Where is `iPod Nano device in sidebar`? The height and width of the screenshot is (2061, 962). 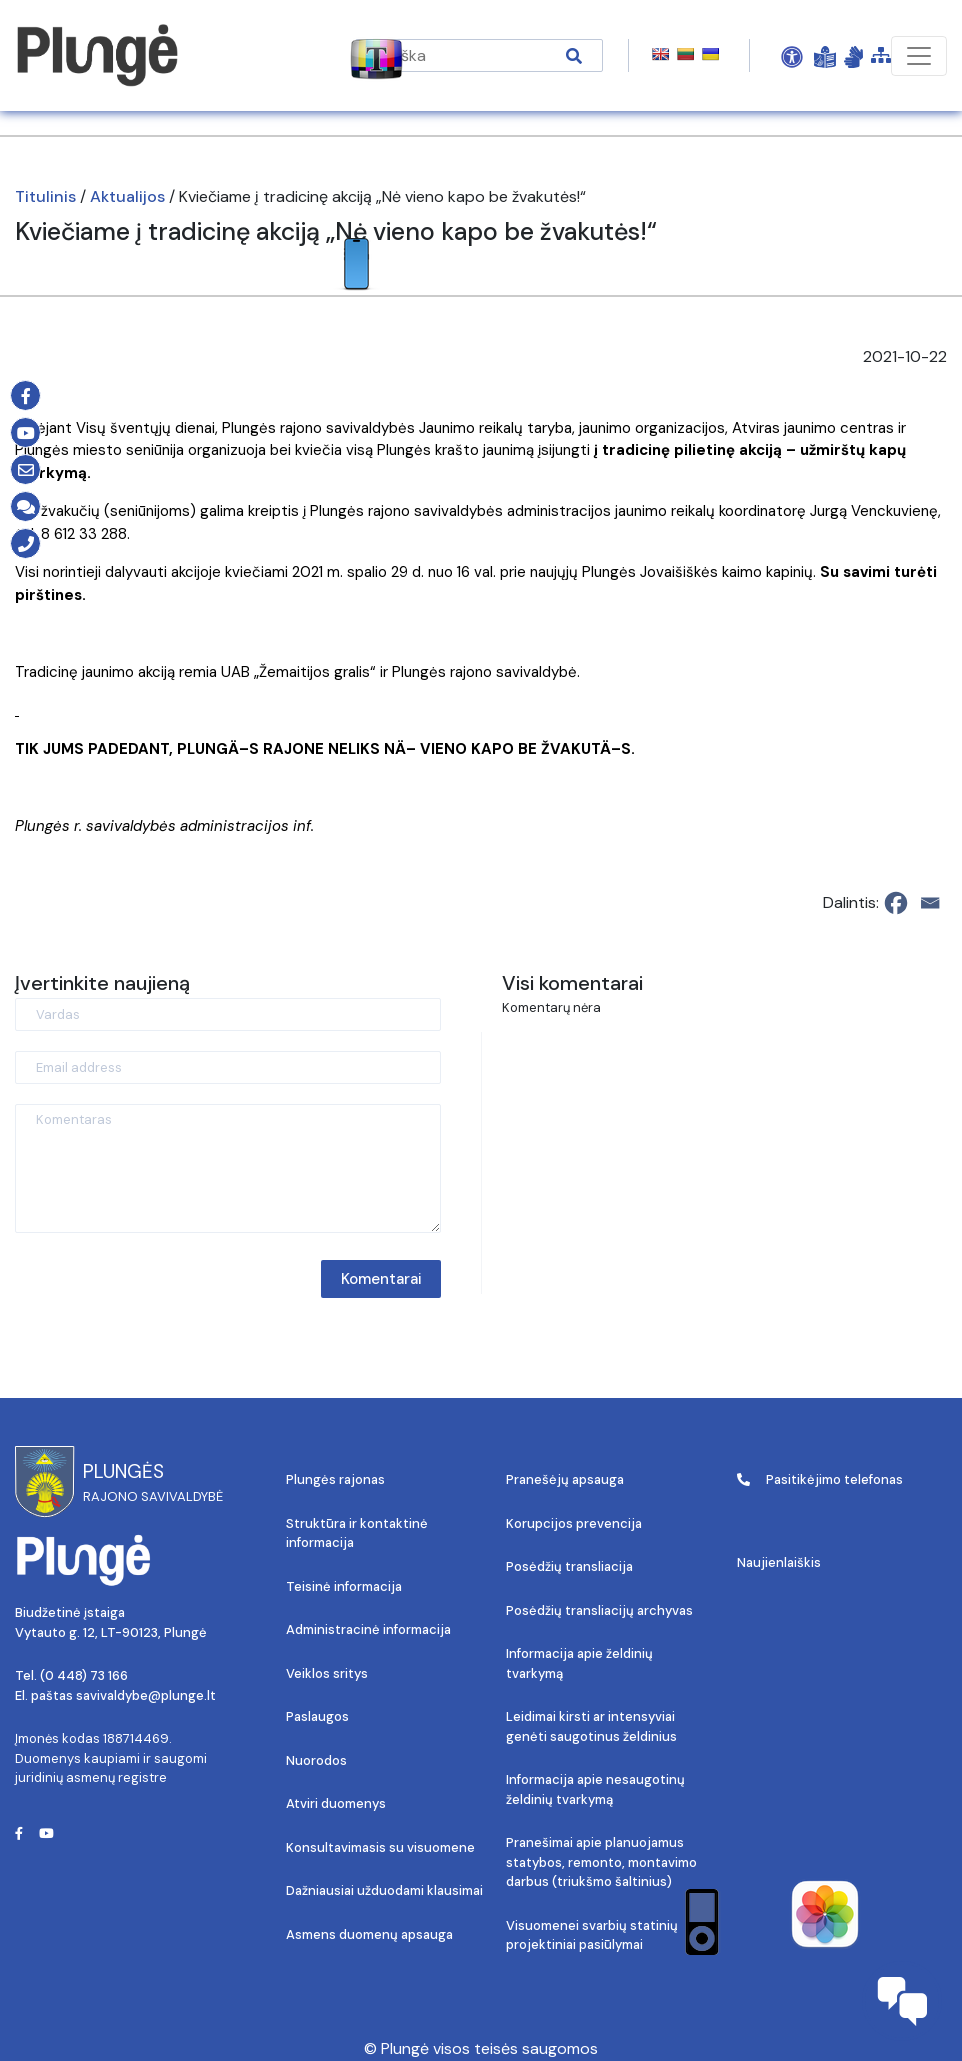
iPod Nano device in sidebar is located at coordinates (702, 1922).